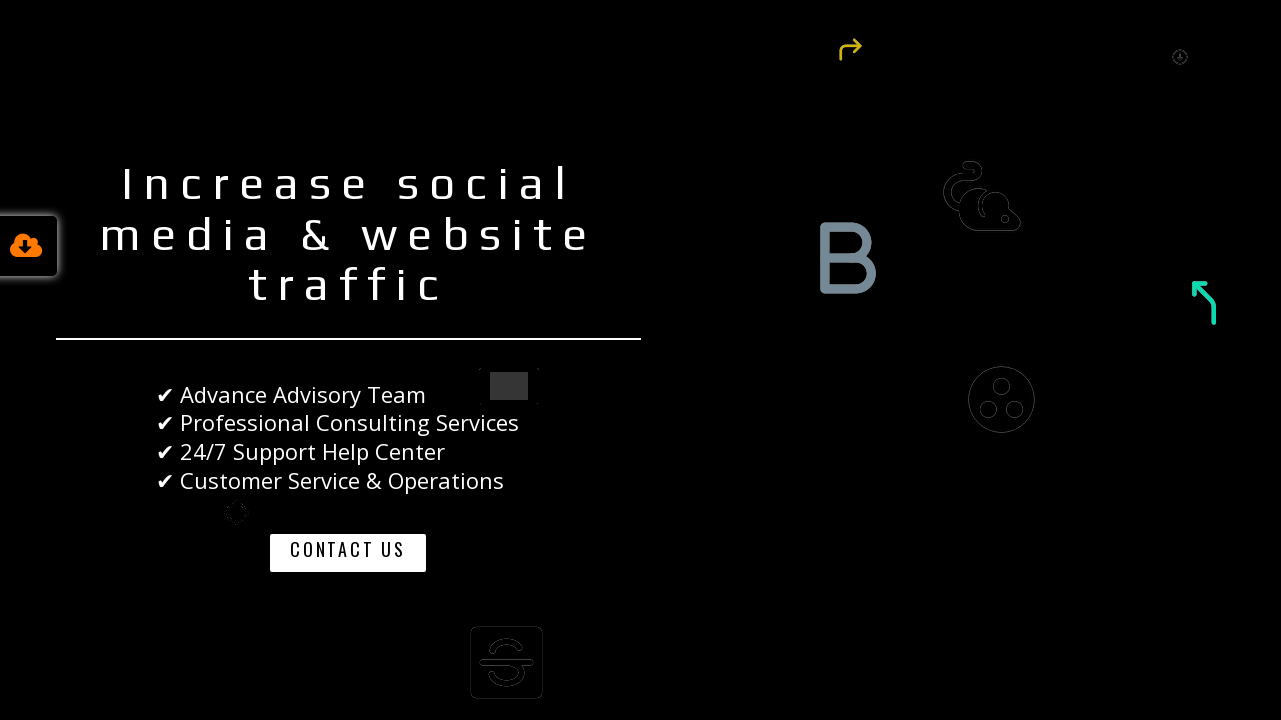 This screenshot has width=1281, height=720. Describe the element at coordinates (1180, 57) in the screenshot. I see `download file or content` at that location.